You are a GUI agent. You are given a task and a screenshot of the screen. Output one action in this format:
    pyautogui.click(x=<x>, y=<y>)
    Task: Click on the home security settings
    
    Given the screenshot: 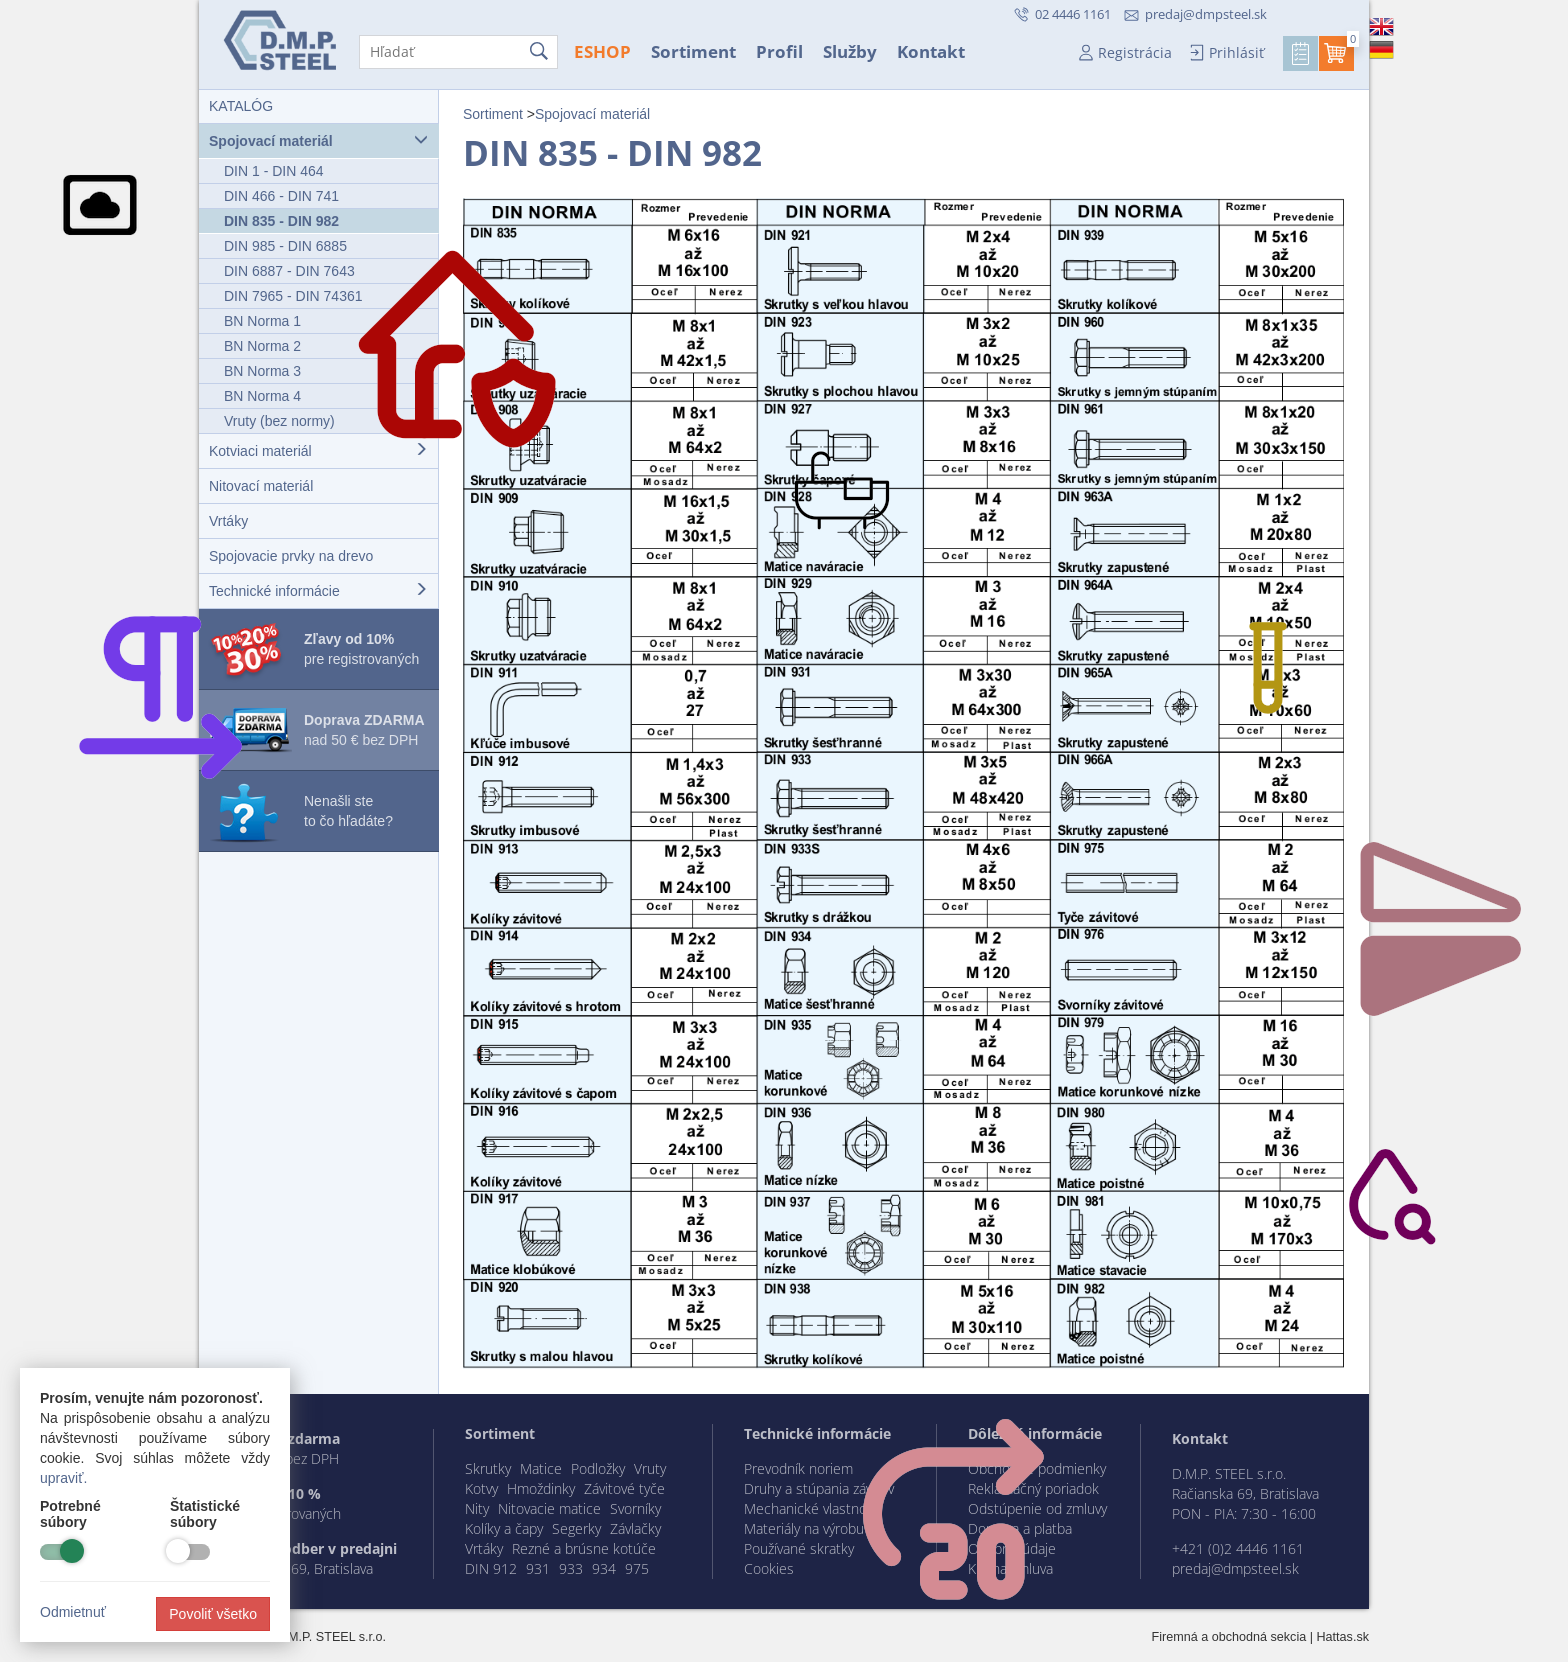 What is the action you would take?
    pyautogui.click(x=452, y=344)
    